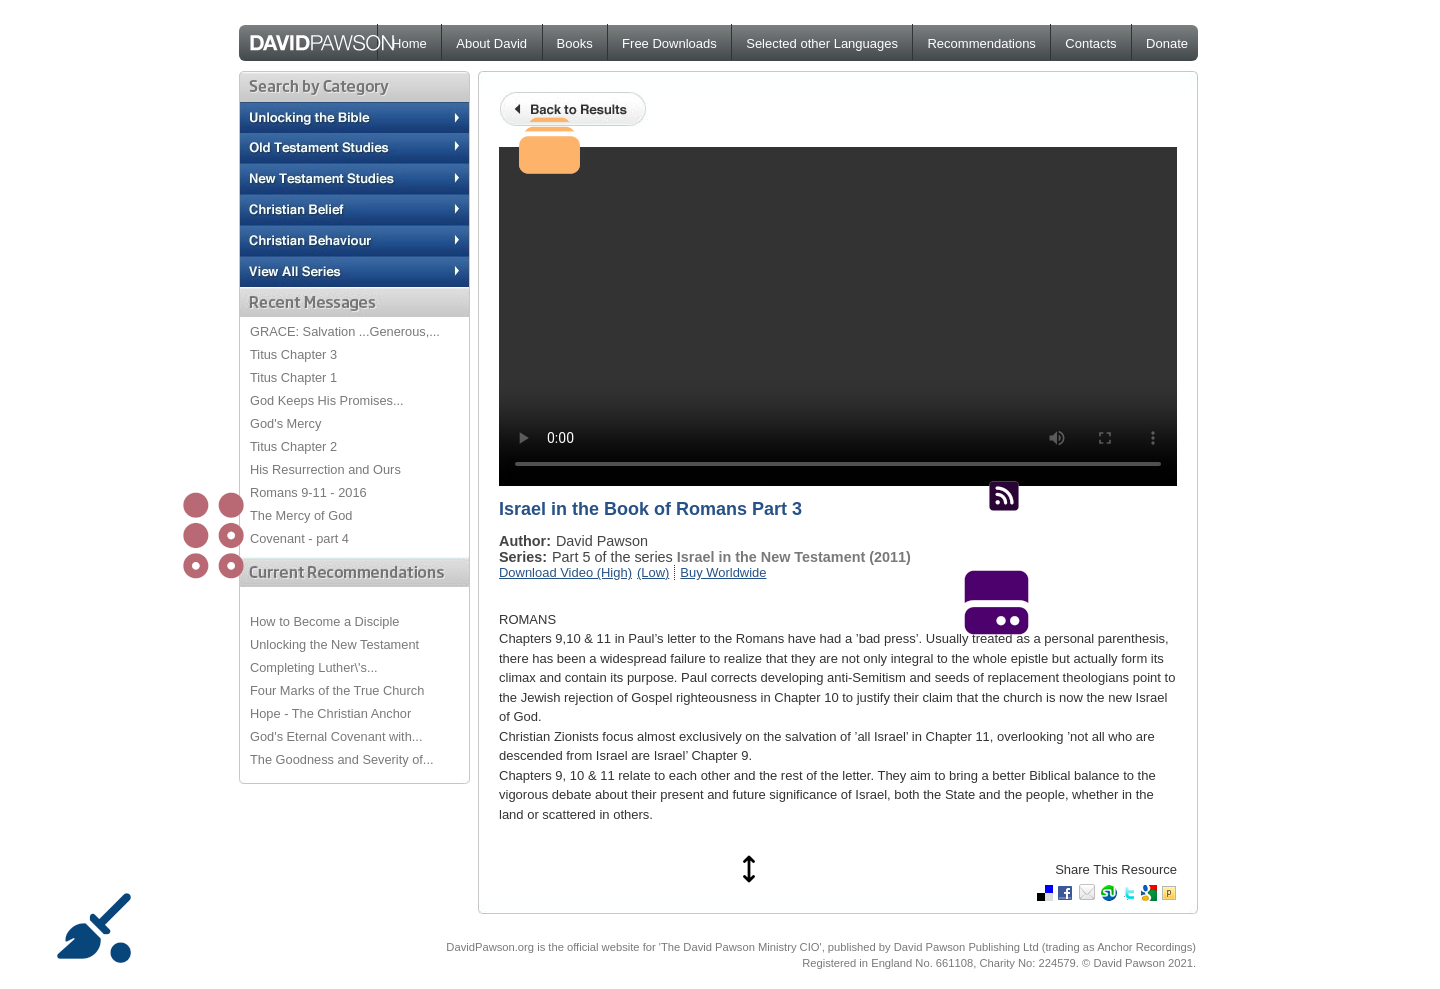 The height and width of the screenshot is (989, 1440). What do you see at coordinates (94, 926) in the screenshot?
I see `quidditch or broomstick sports game mode` at bounding box center [94, 926].